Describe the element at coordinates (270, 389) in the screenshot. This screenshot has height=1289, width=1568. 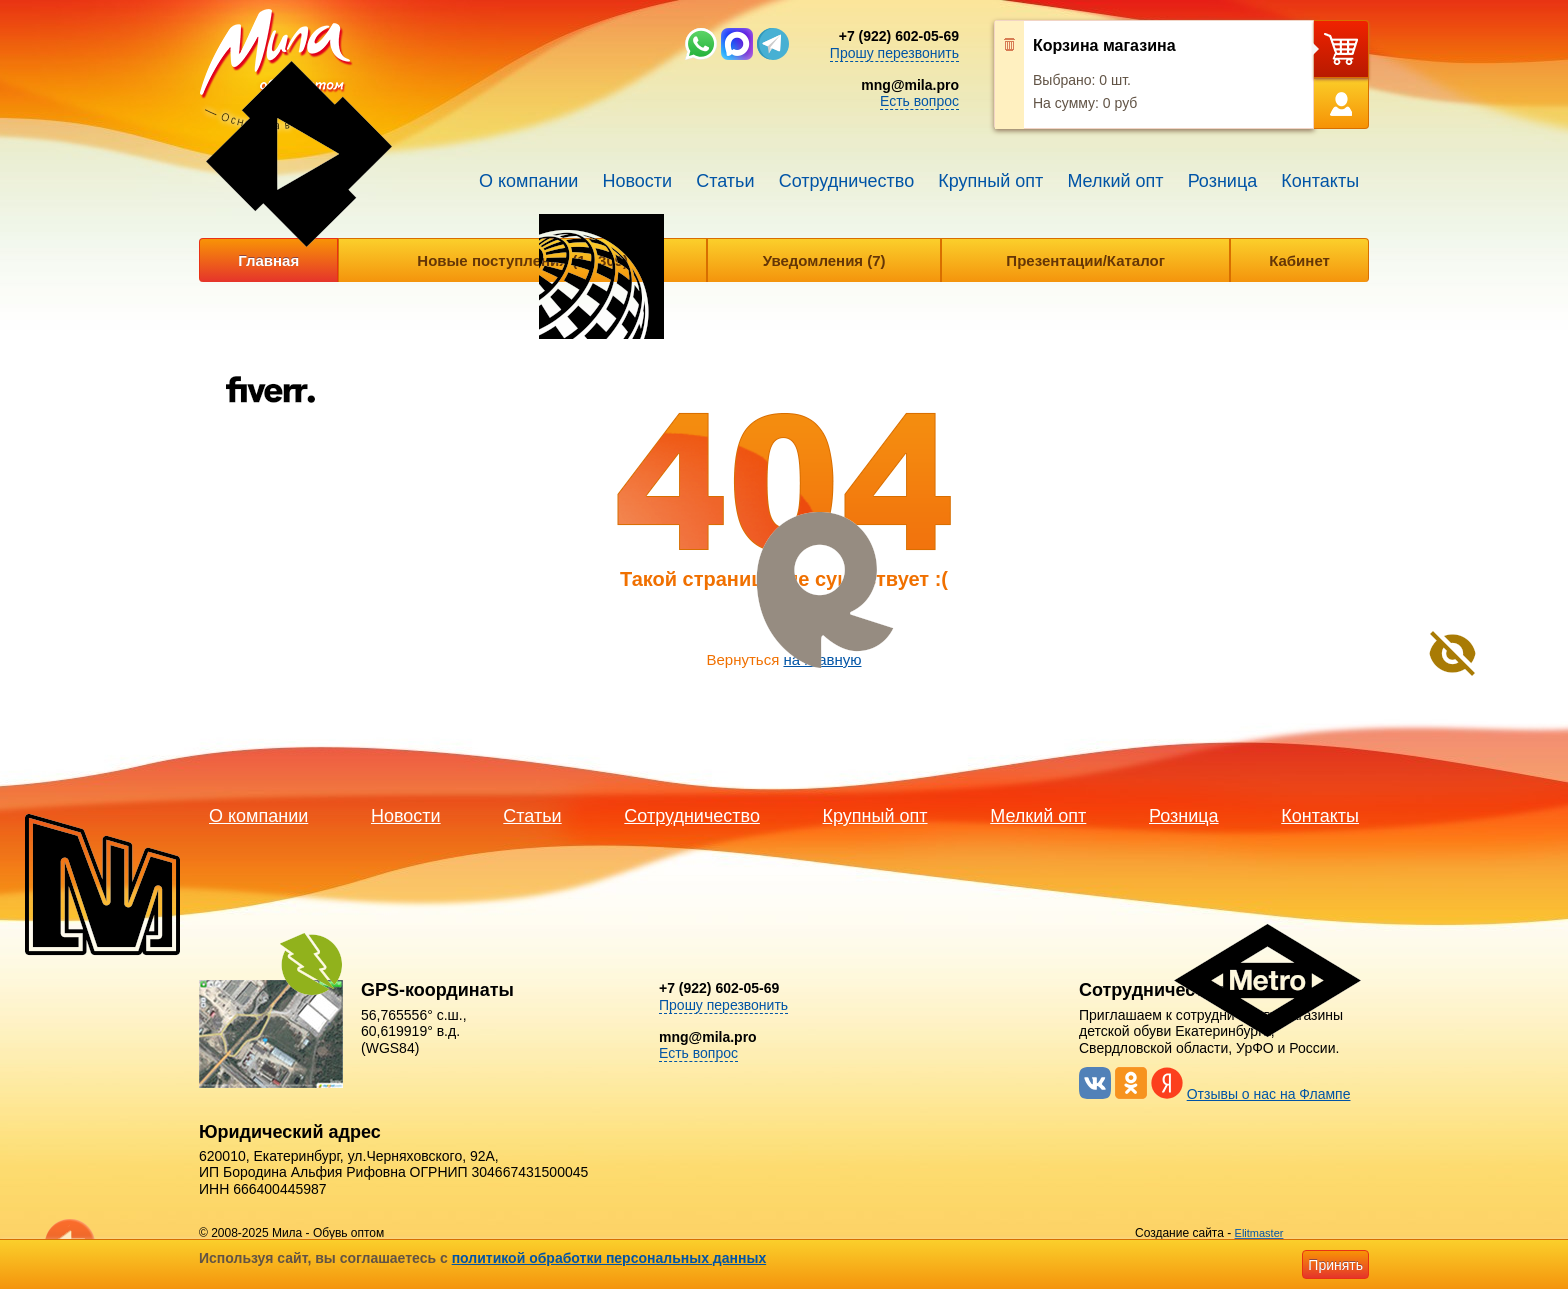
I see `open the Fiverr app` at that location.